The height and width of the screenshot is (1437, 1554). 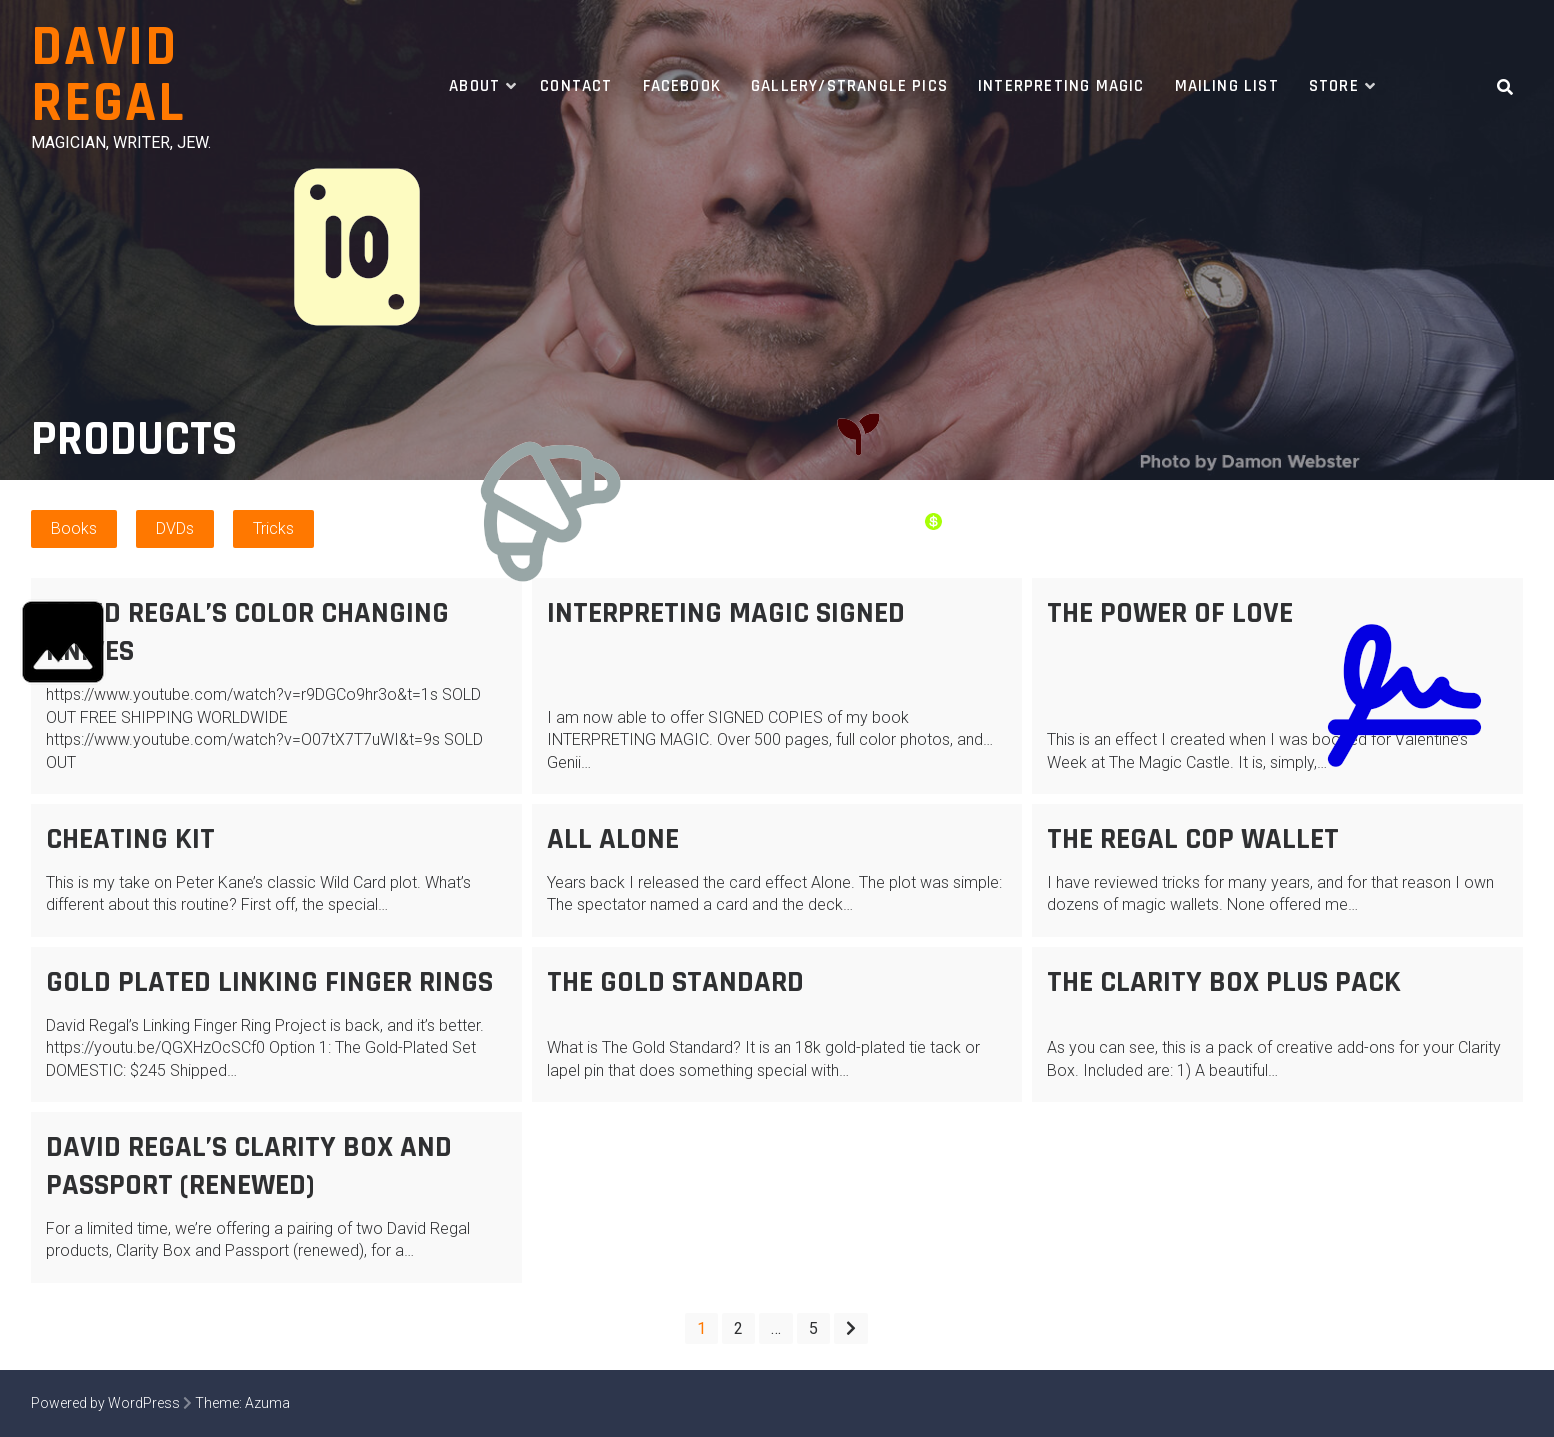 What do you see at coordinates (357, 247) in the screenshot?
I see `a 10 playing card in a card game` at bounding box center [357, 247].